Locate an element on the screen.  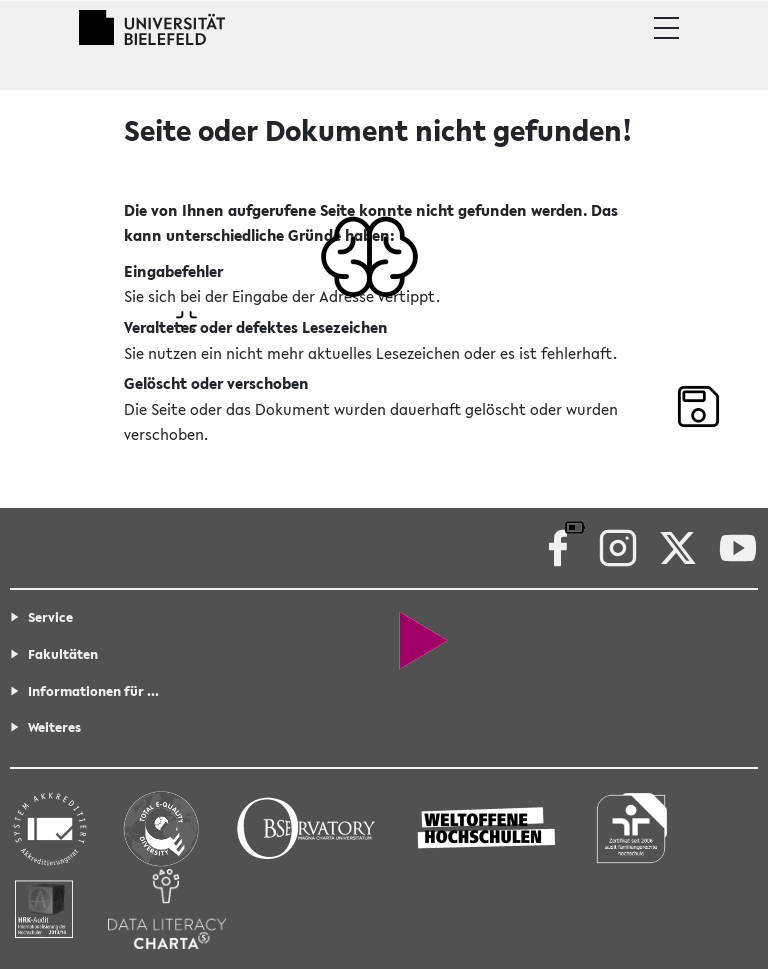
access AI or smart features is located at coordinates (369, 258).